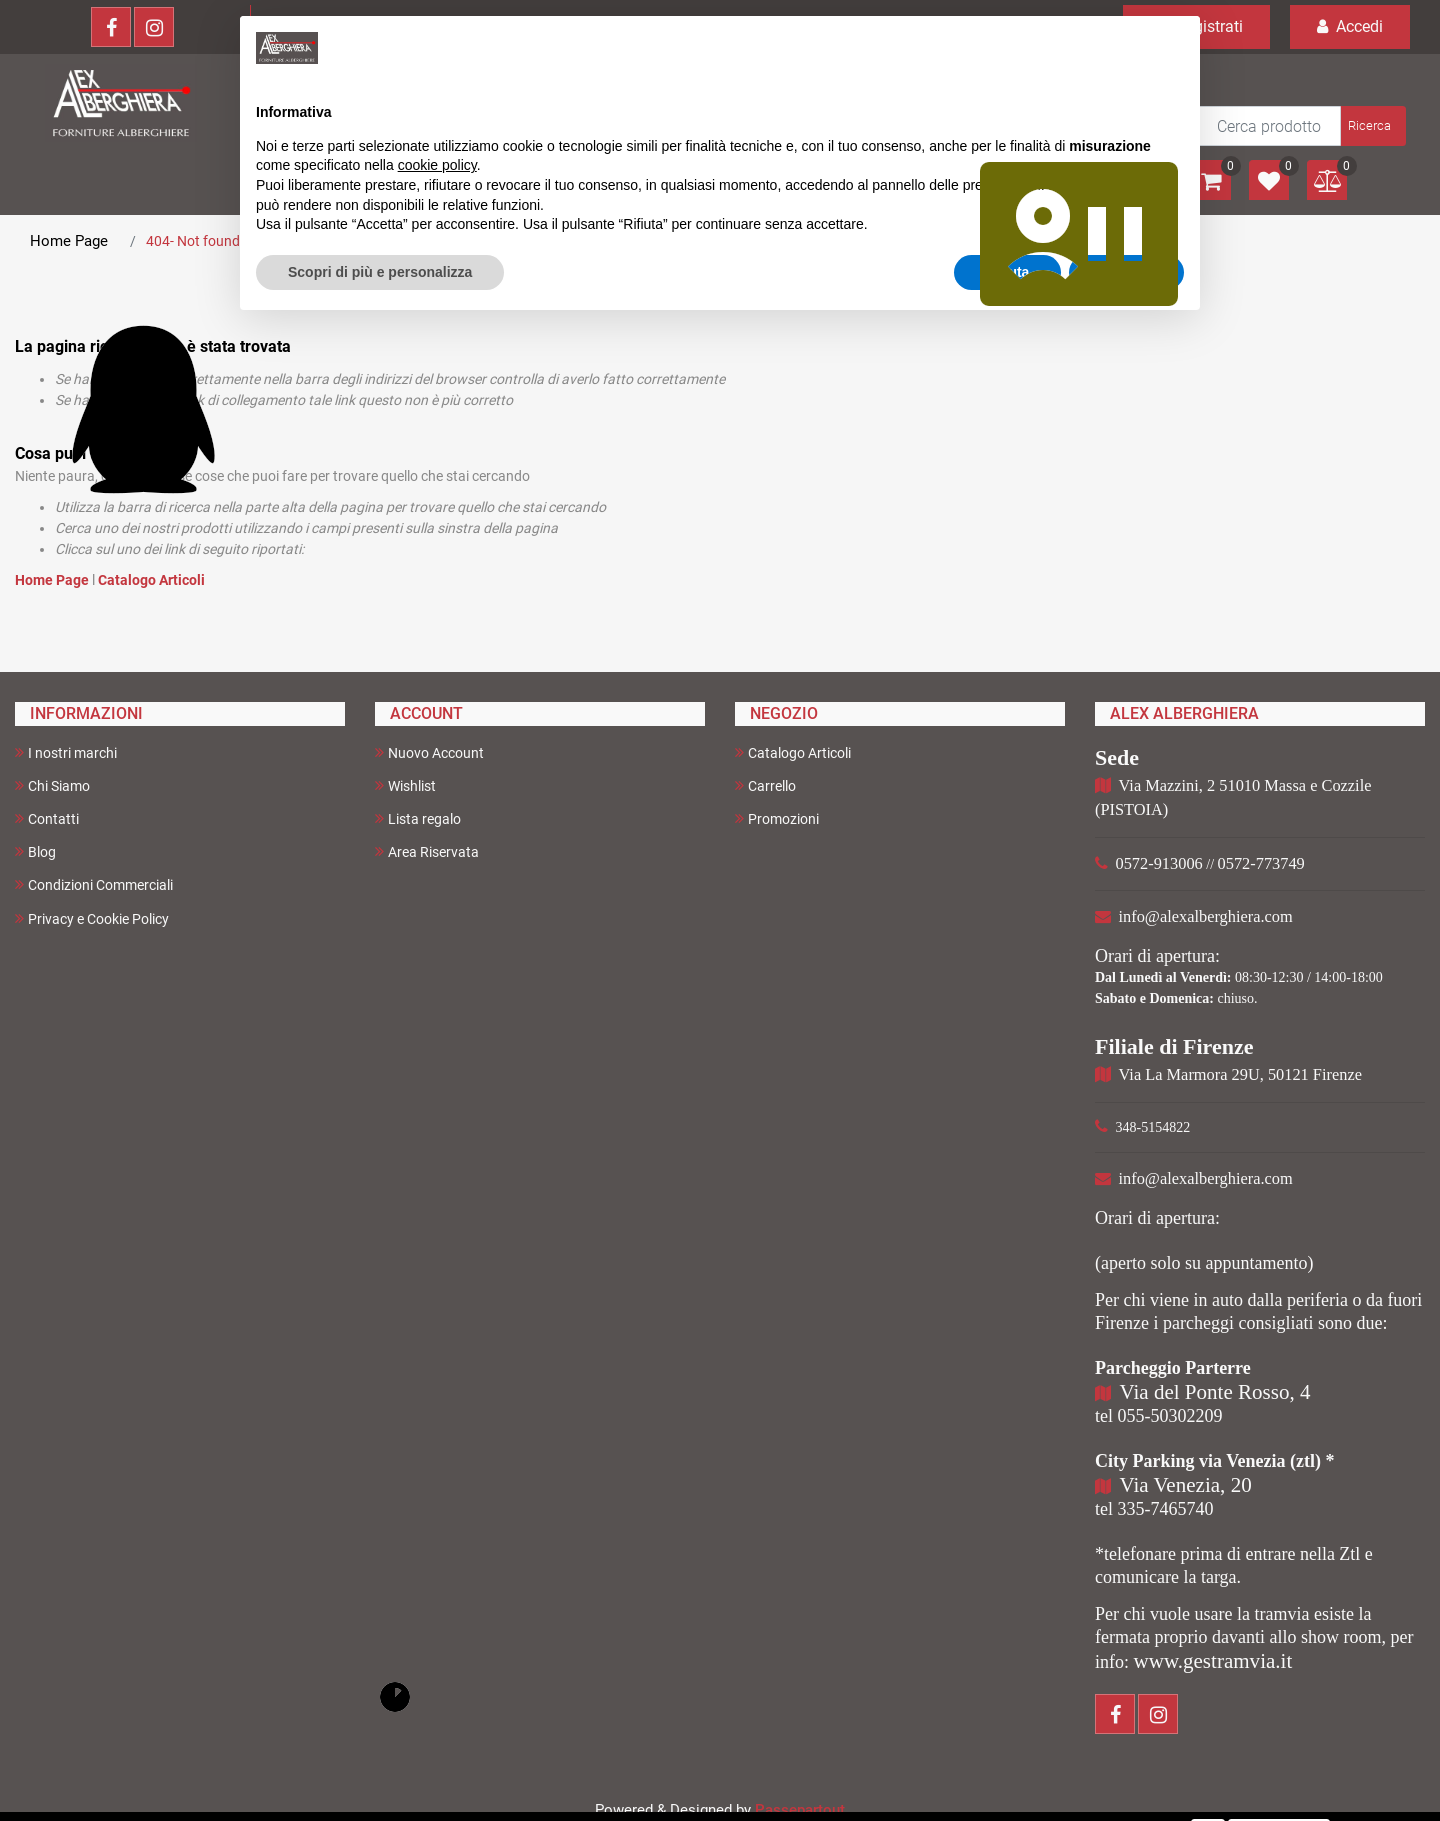 Image resolution: width=1440 pixels, height=1821 pixels. I want to click on indicates progress at early stage or first step, so click(395, 1697).